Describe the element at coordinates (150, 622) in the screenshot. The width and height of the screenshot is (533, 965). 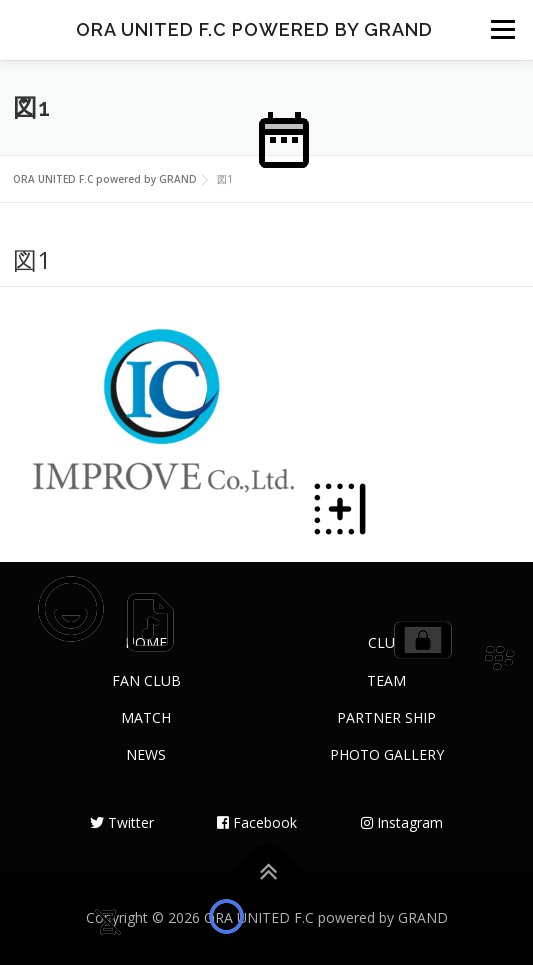
I see `open an audio or music file` at that location.